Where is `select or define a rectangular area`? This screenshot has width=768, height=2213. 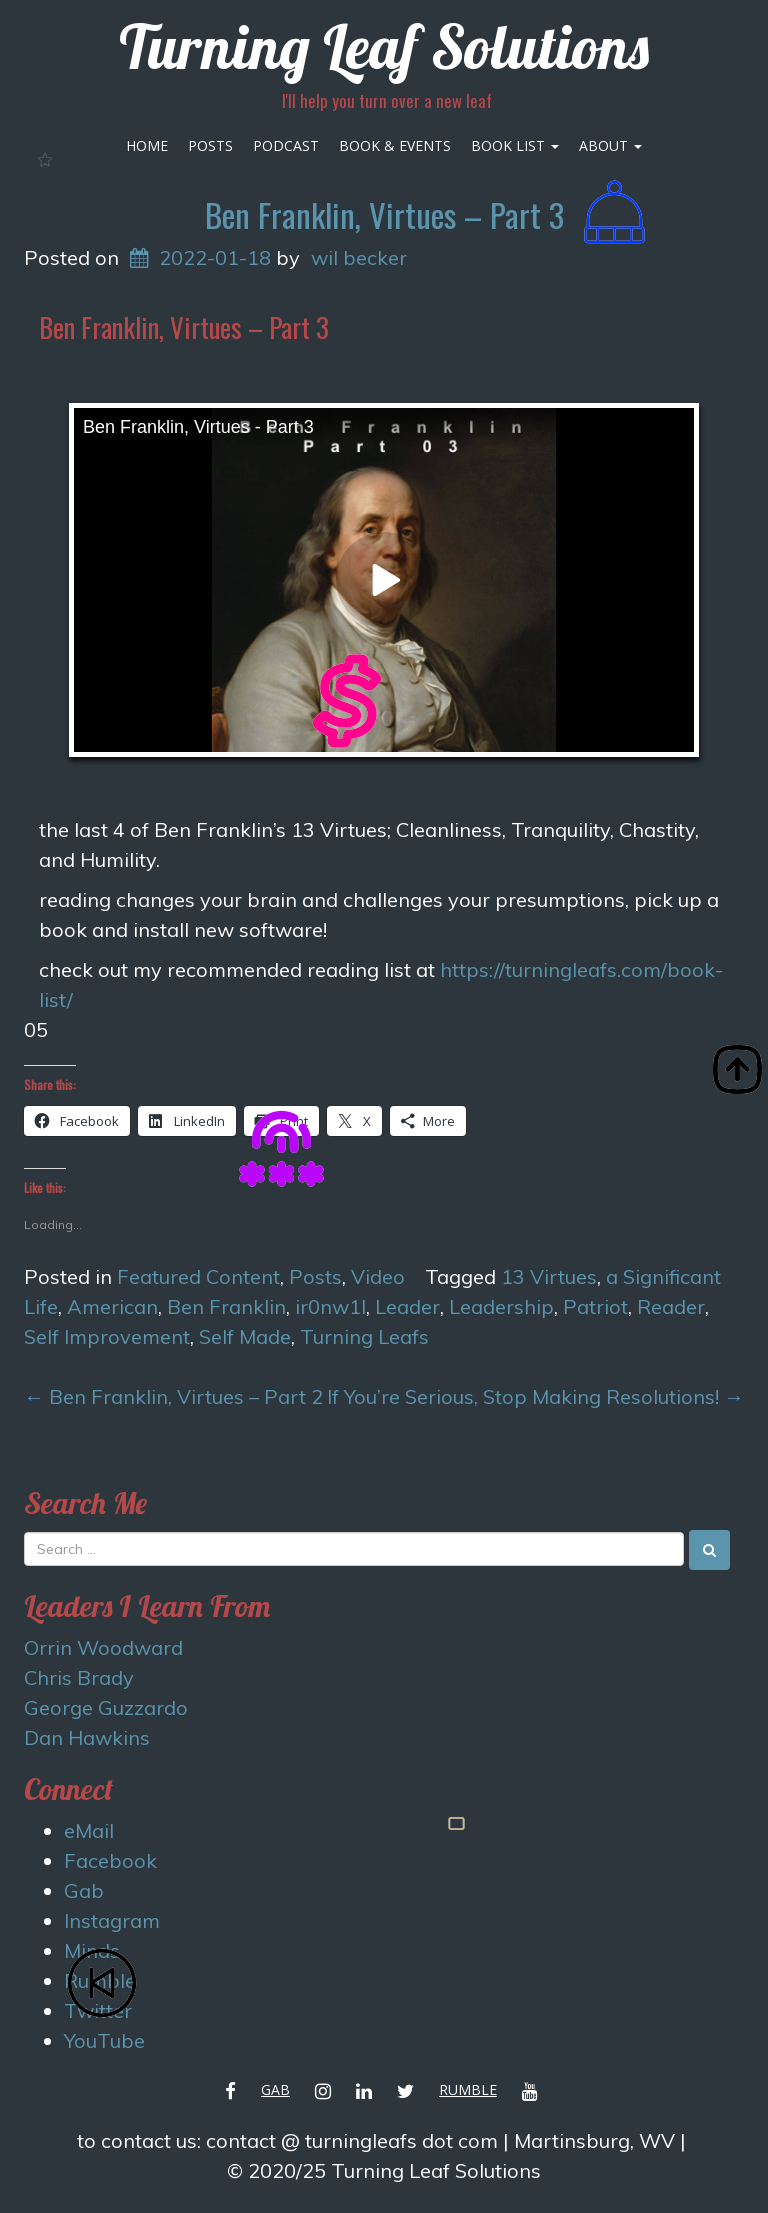
select or define a rectangular area is located at coordinates (456, 1823).